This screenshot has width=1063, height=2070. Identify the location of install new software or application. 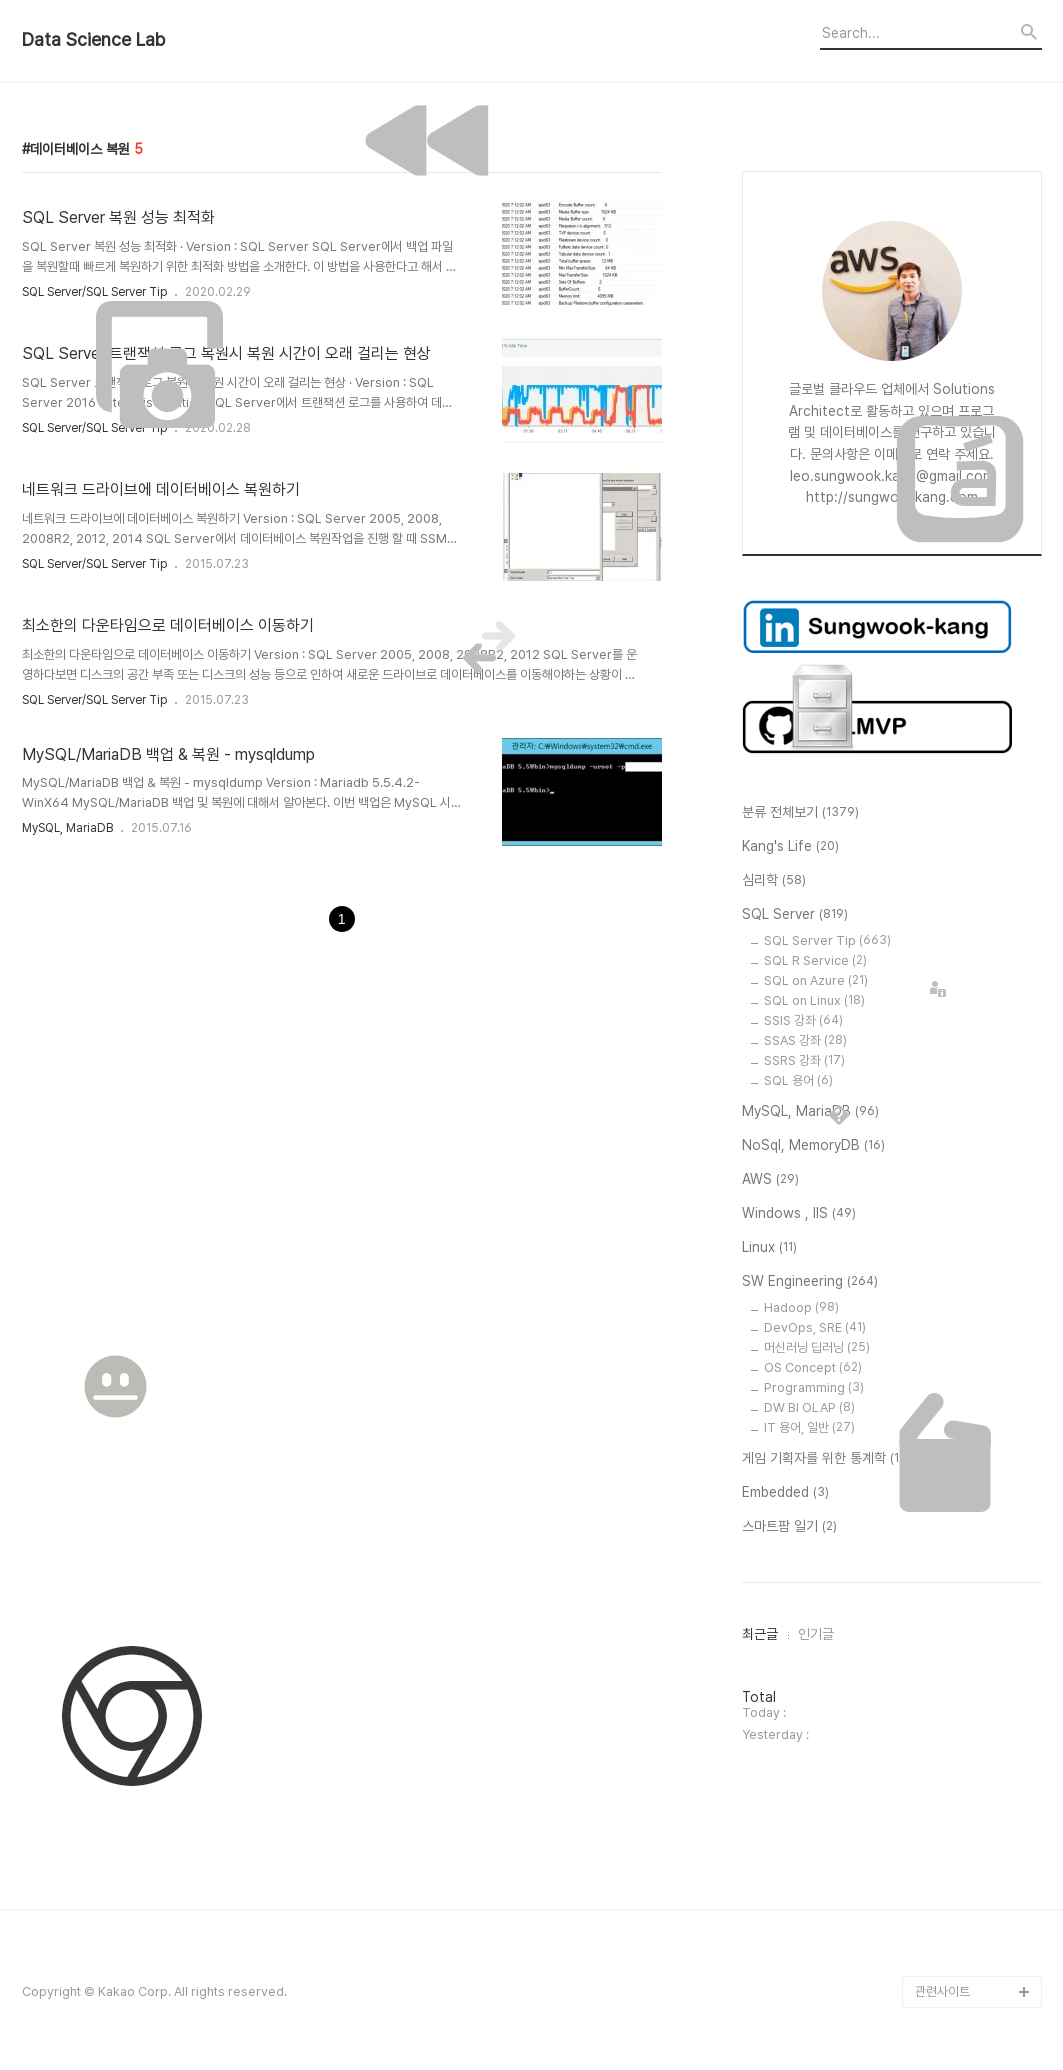
(945, 1439).